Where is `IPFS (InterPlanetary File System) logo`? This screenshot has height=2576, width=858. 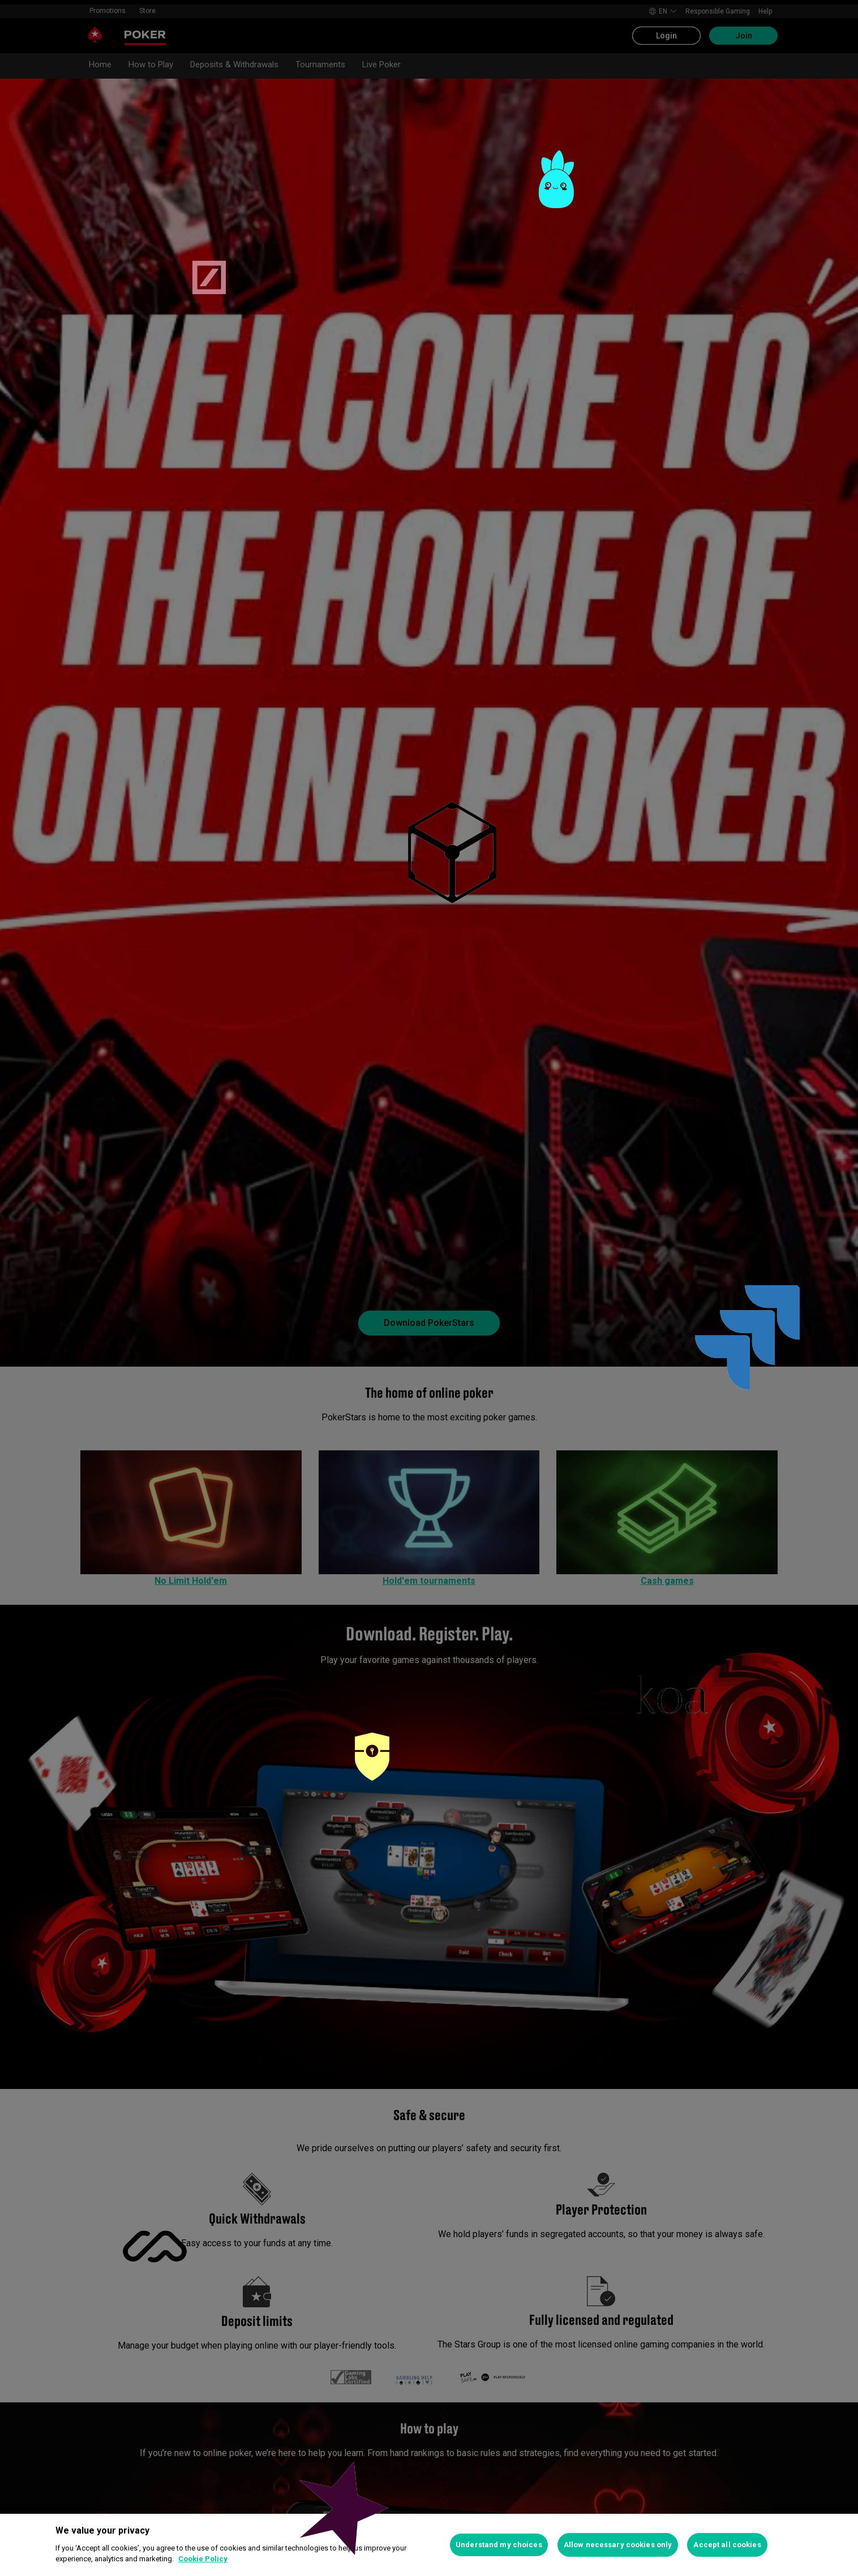
IPFS (InterPlanetary File System) logo is located at coordinates (452, 852).